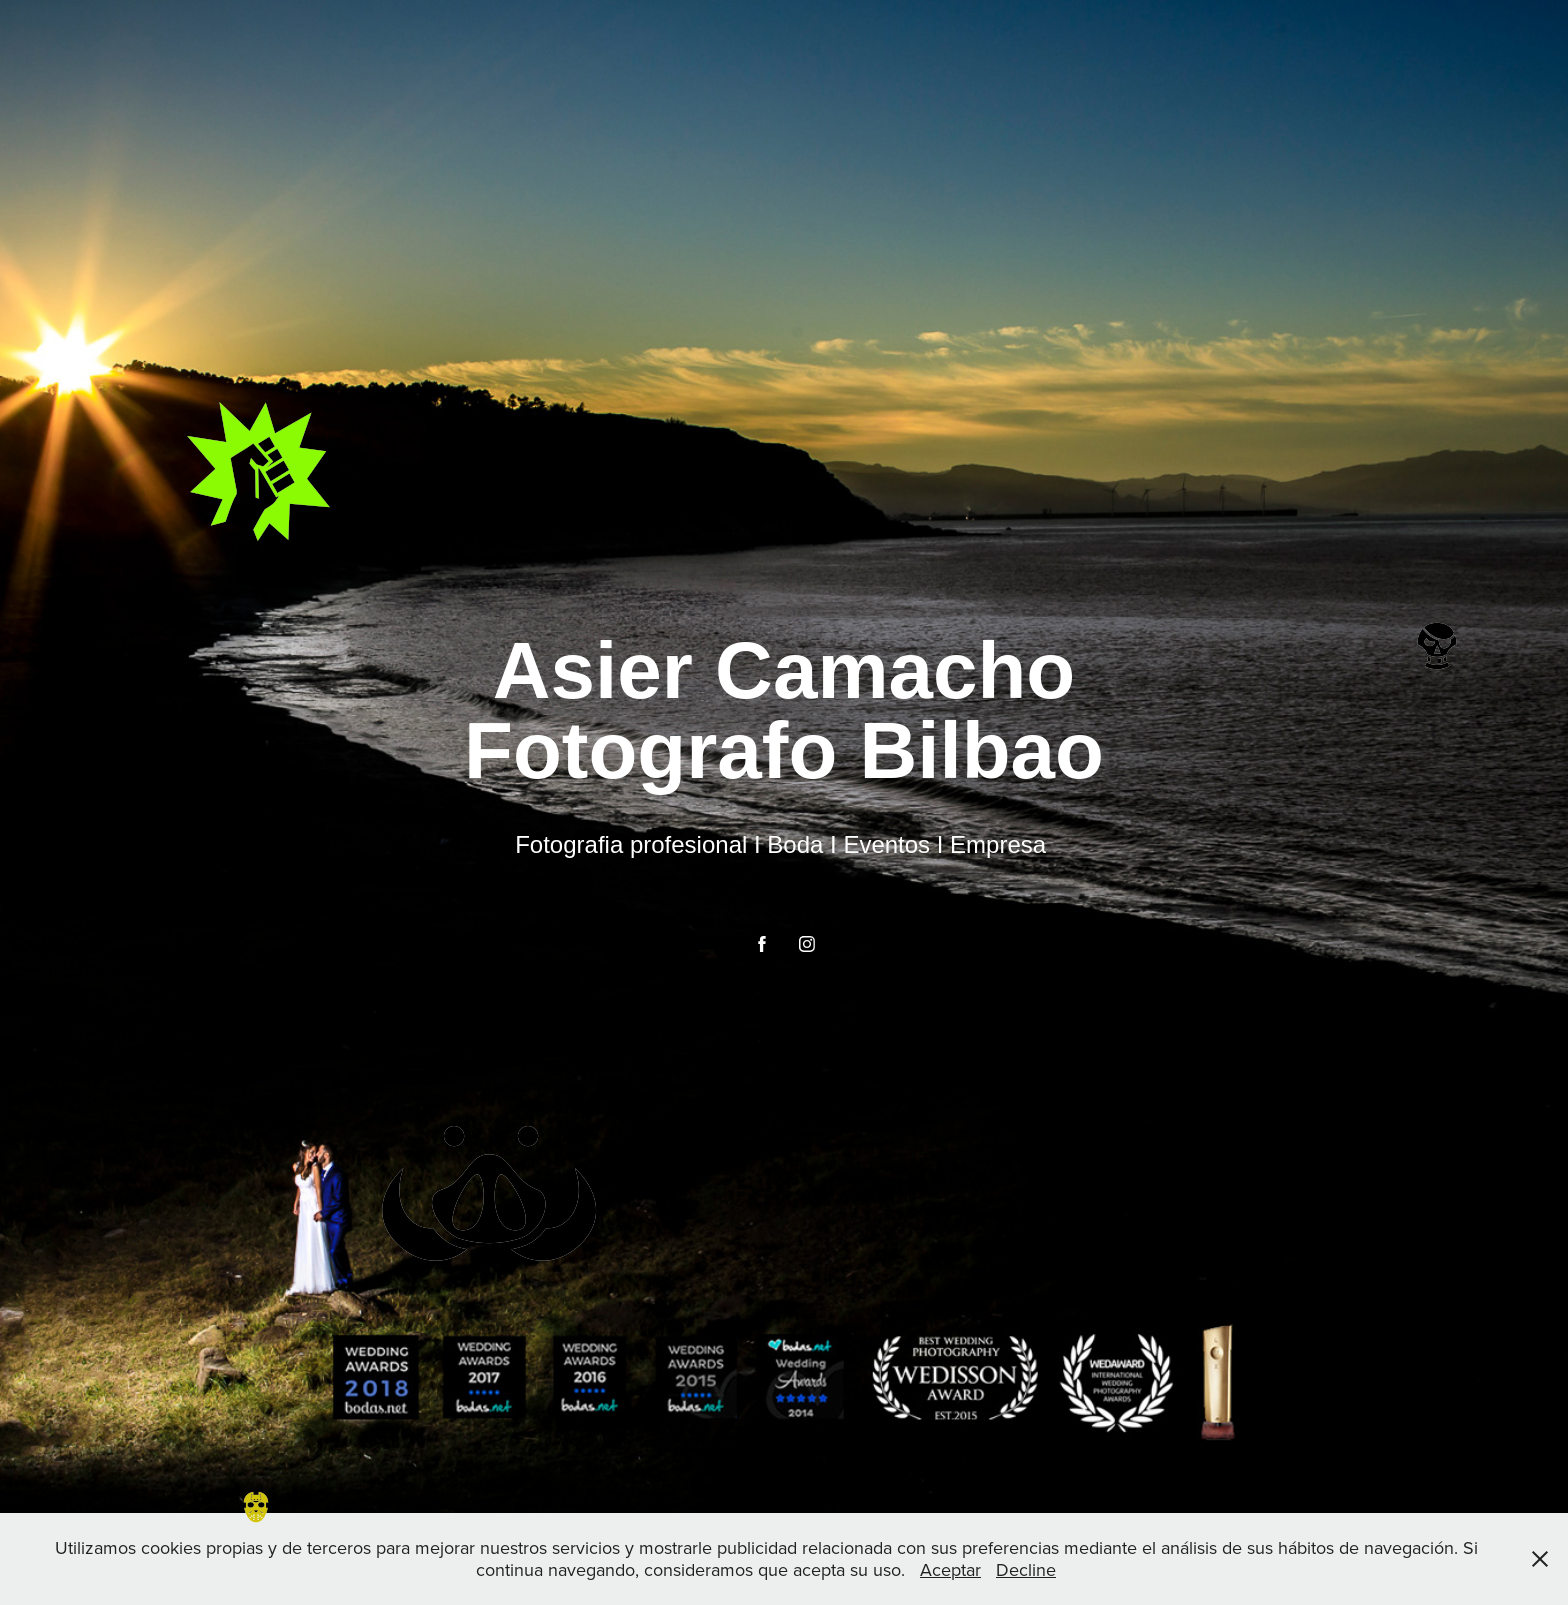  I want to click on indicates rebellion or uprising theme in a game, so click(258, 471).